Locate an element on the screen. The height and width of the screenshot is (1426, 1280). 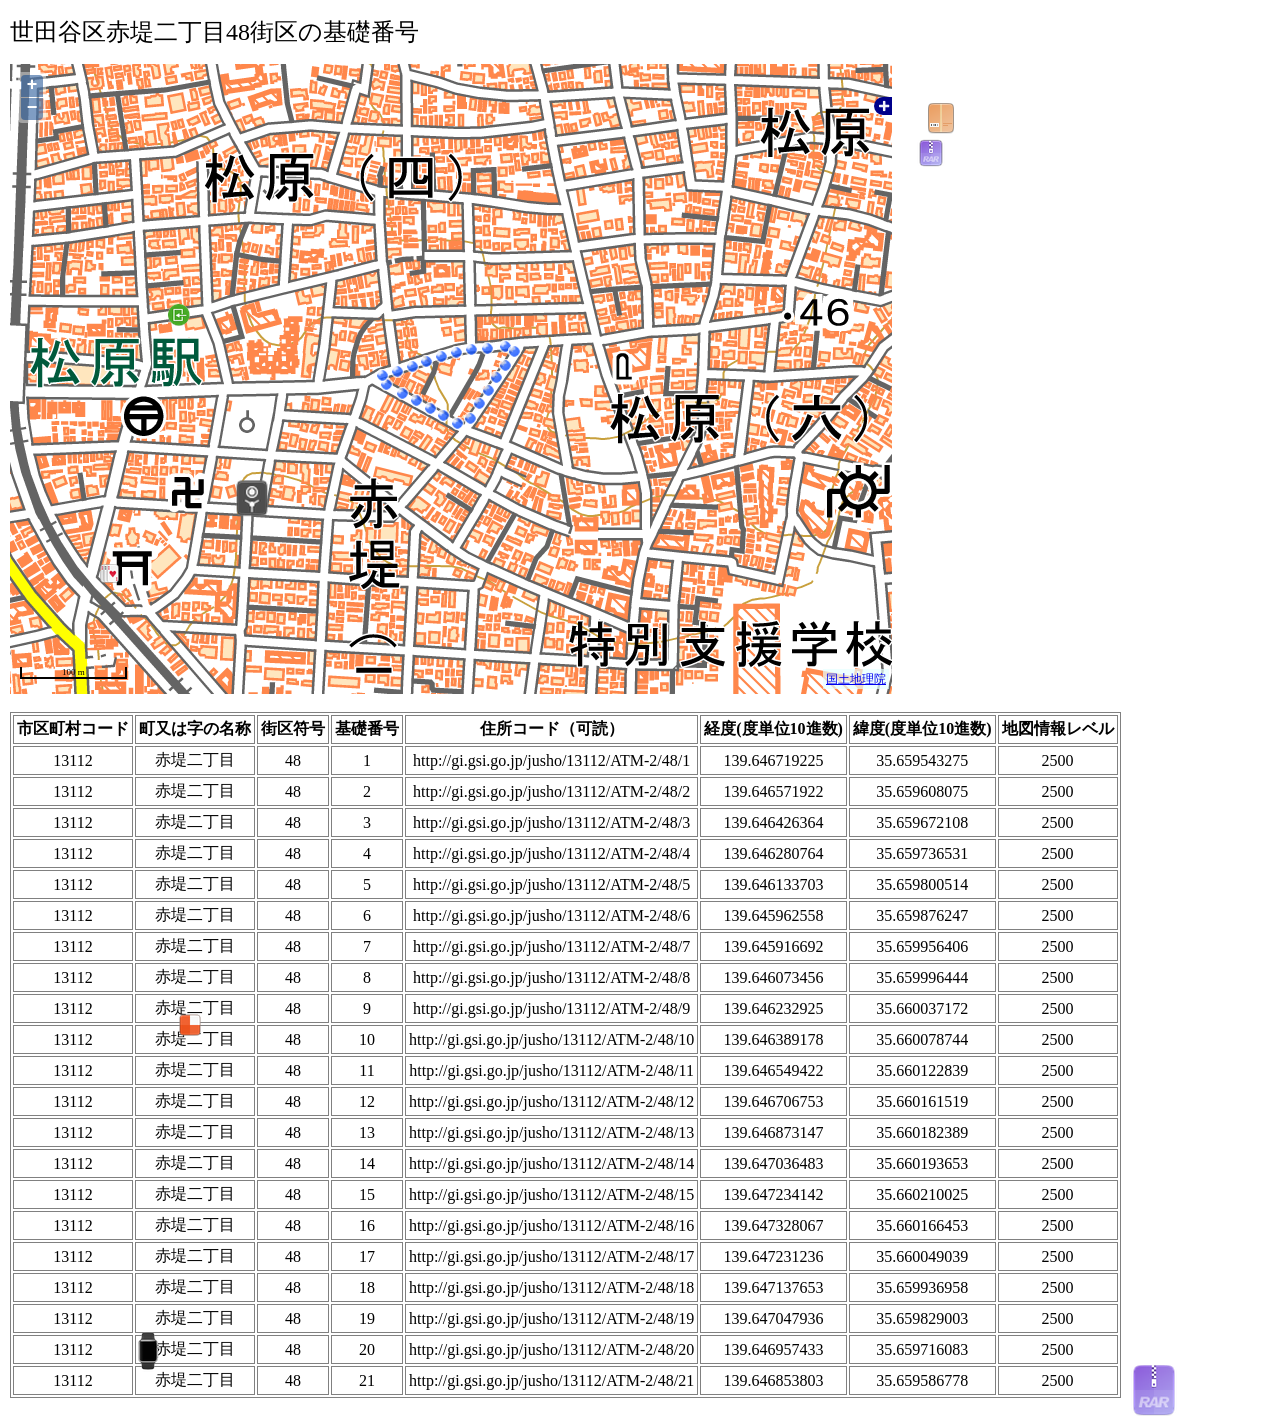
apple watch device icon is located at coordinates (148, 1351).